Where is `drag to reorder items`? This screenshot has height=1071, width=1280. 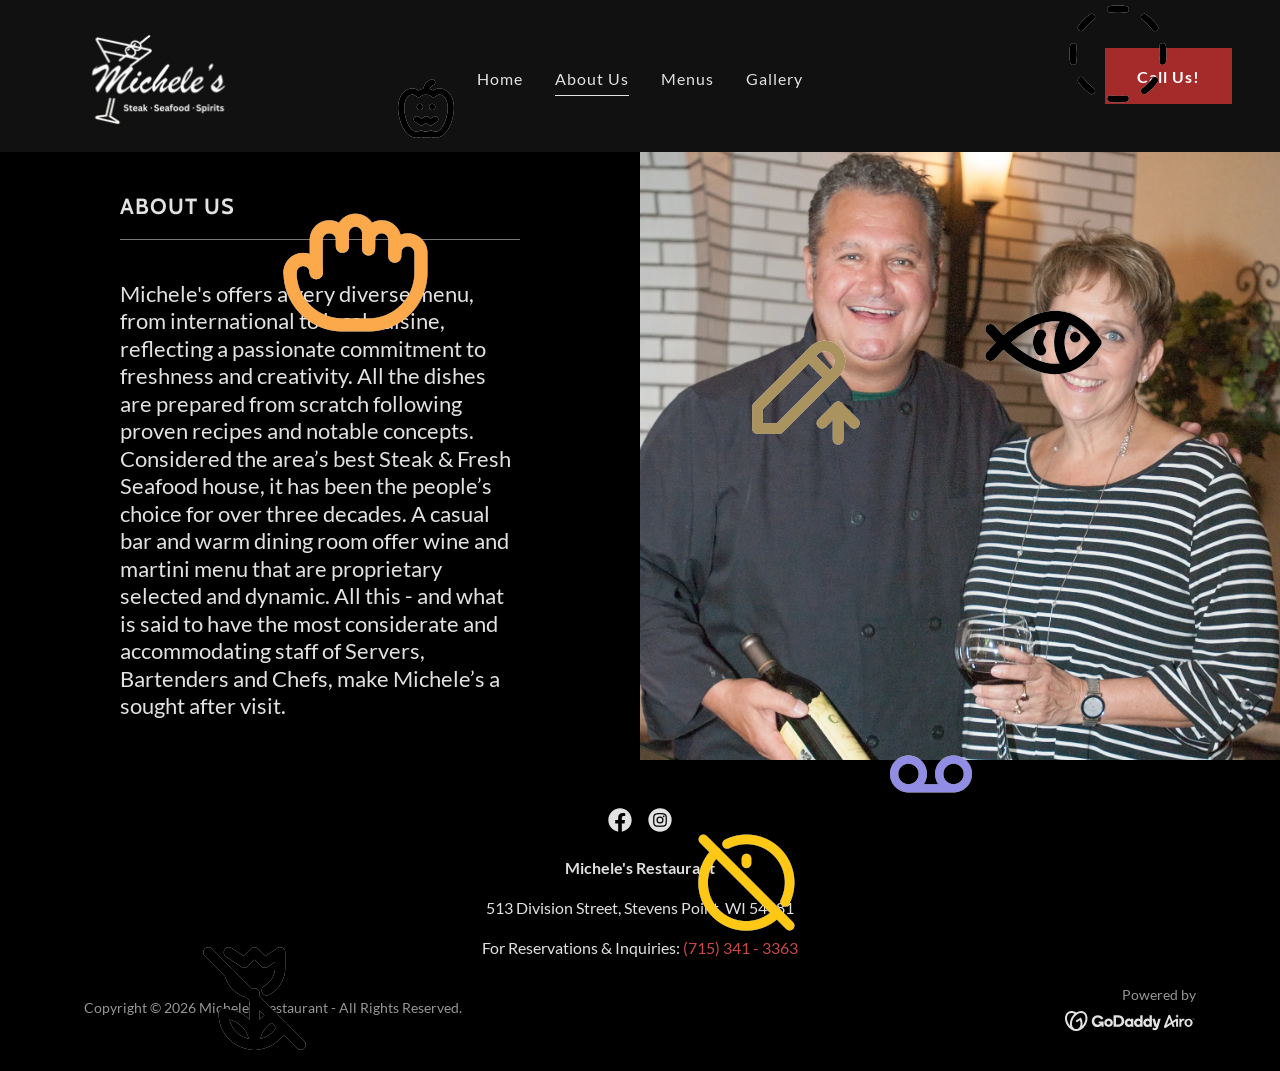 drag to reorder items is located at coordinates (355, 259).